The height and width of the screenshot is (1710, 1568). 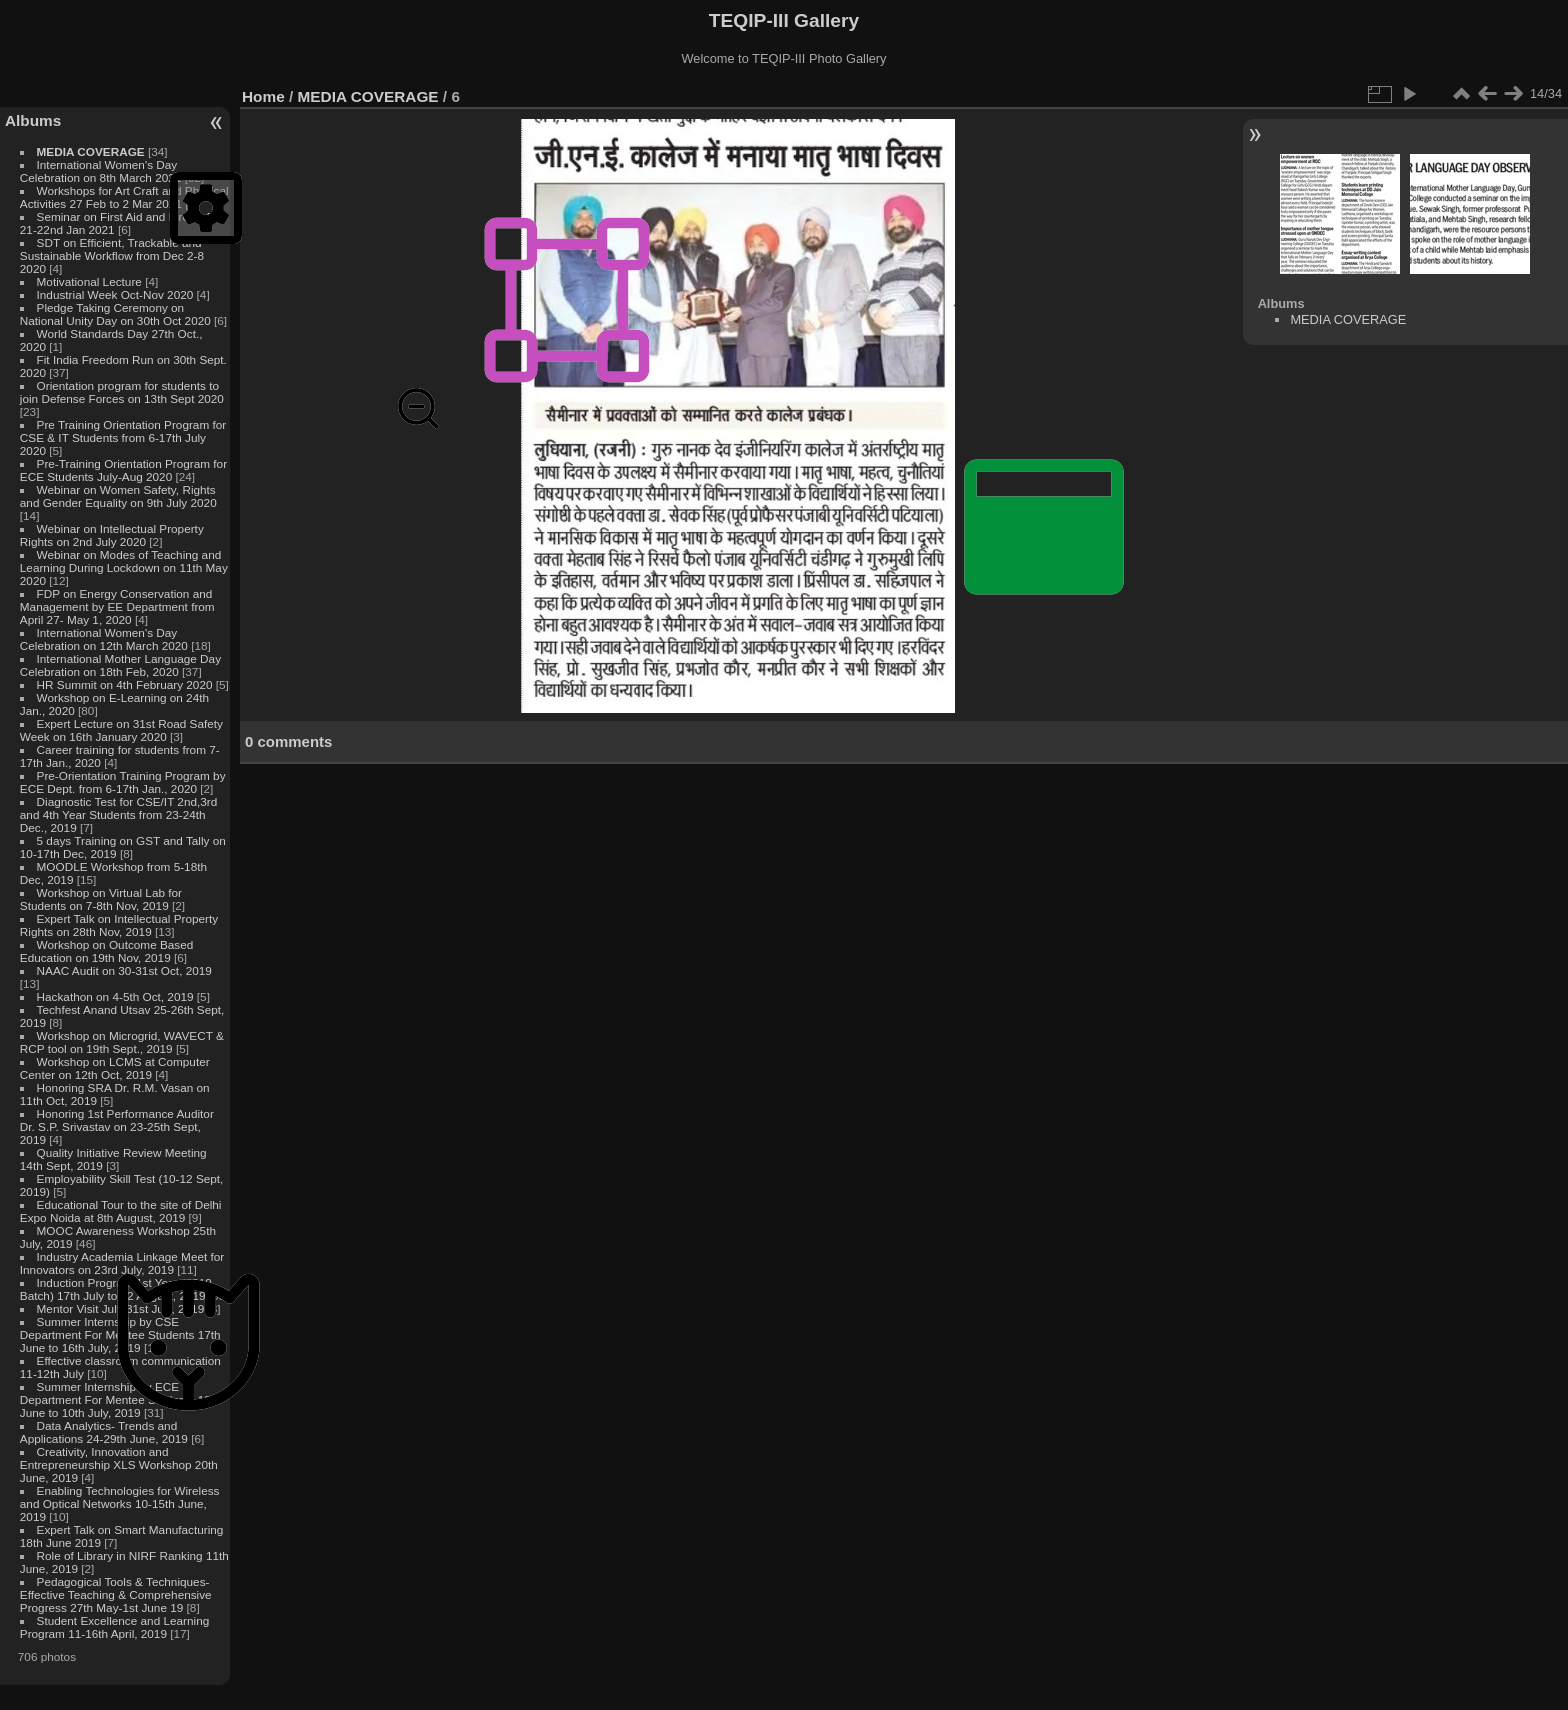 I want to click on zoom out to see more of the view, so click(x=418, y=408).